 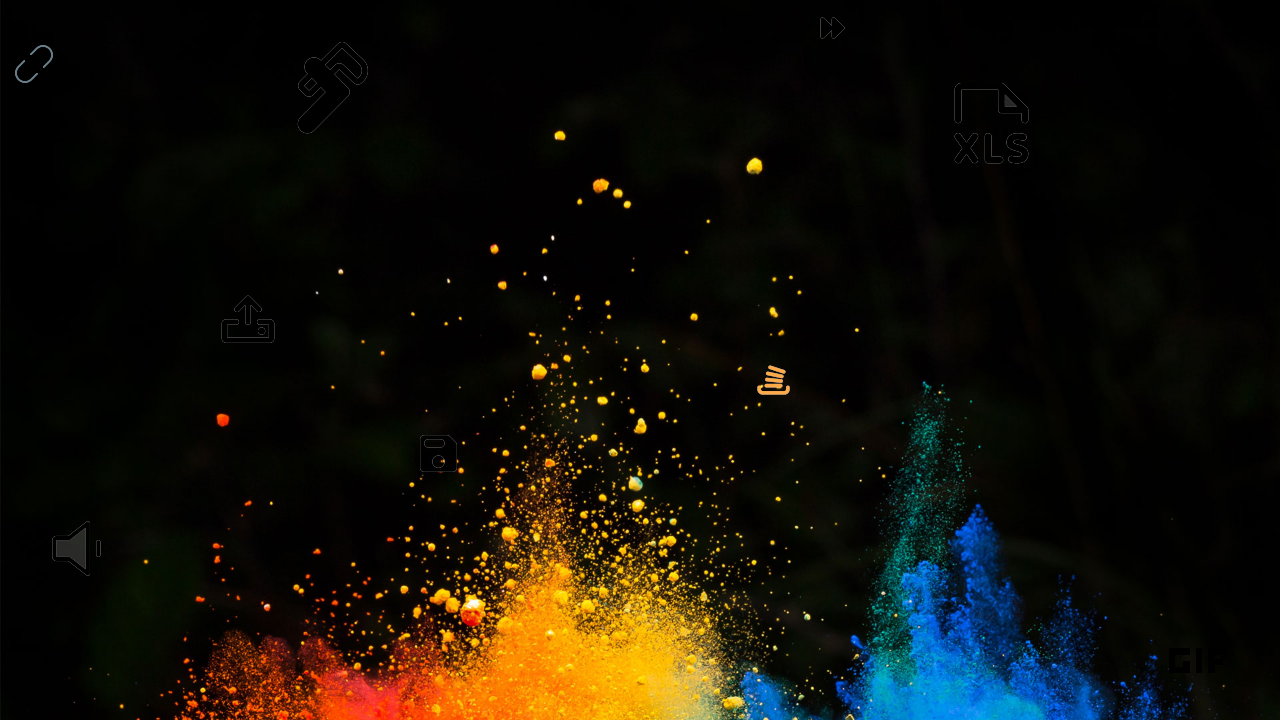 I want to click on upload a file or document, so click(x=248, y=322).